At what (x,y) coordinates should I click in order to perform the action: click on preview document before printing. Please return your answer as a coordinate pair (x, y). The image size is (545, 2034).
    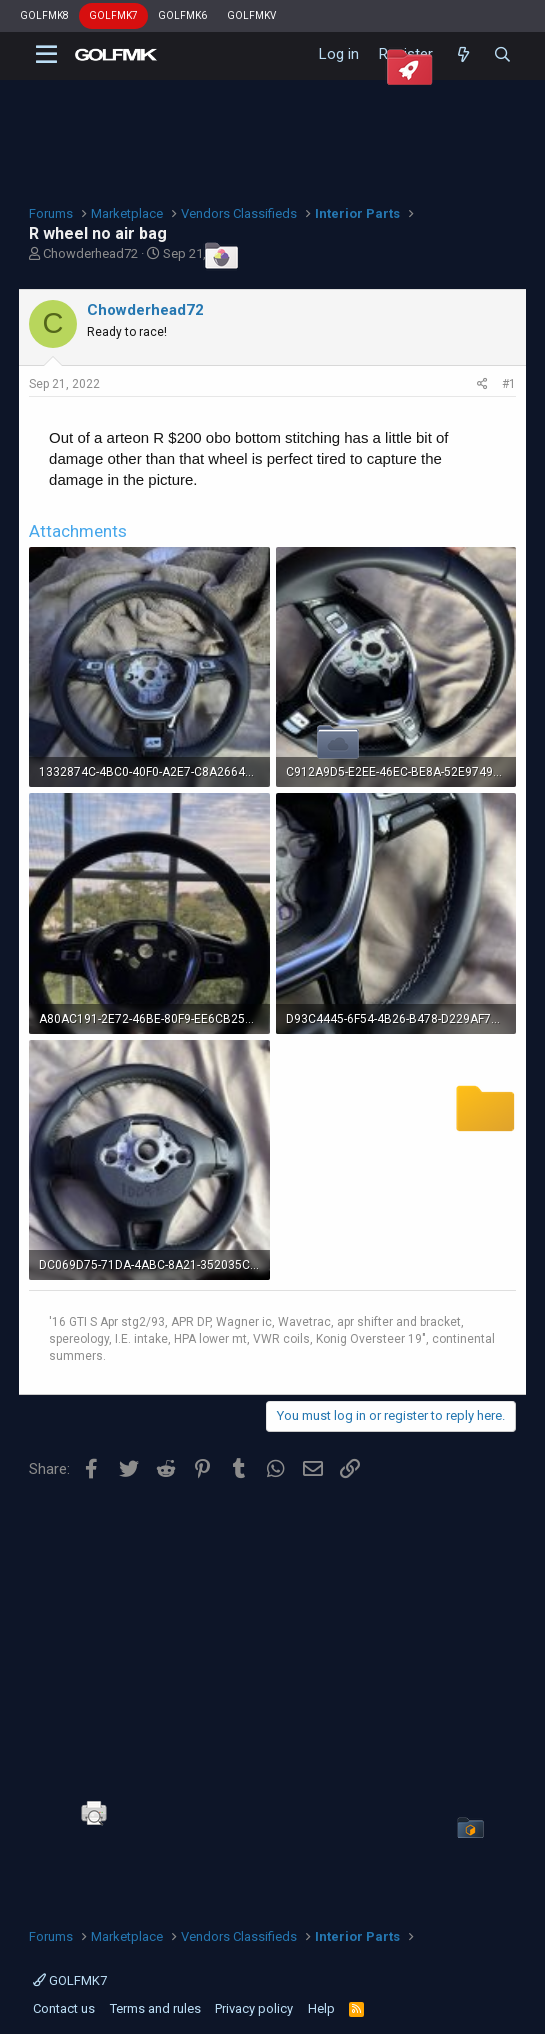
    Looking at the image, I should click on (94, 1813).